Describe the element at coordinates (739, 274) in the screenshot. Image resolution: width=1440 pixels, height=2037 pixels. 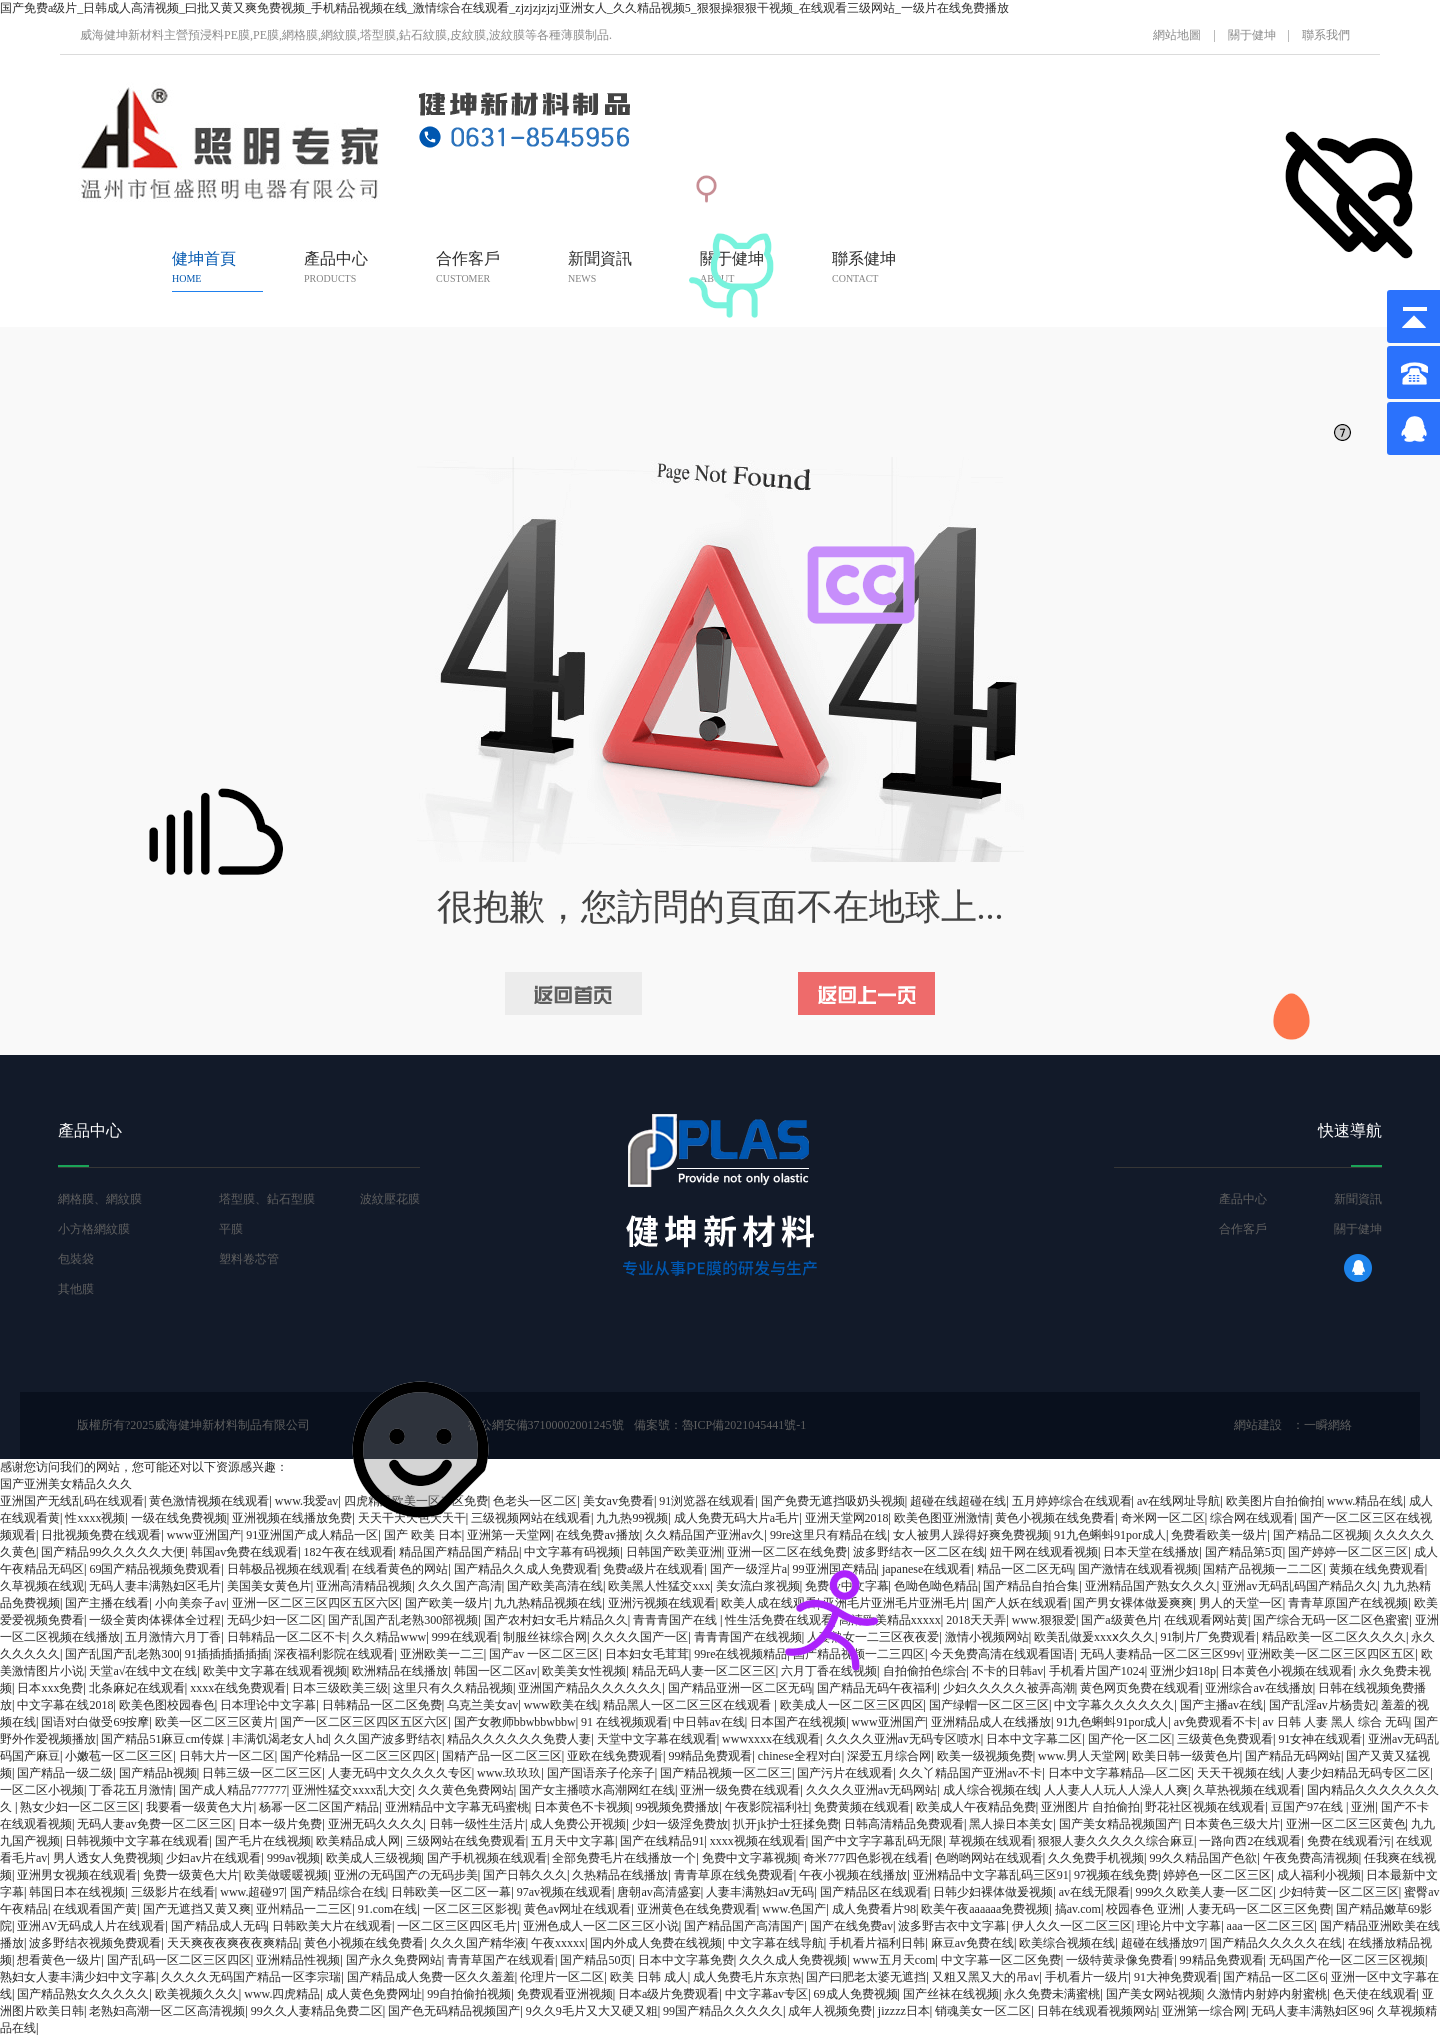
I see `view project on github` at that location.